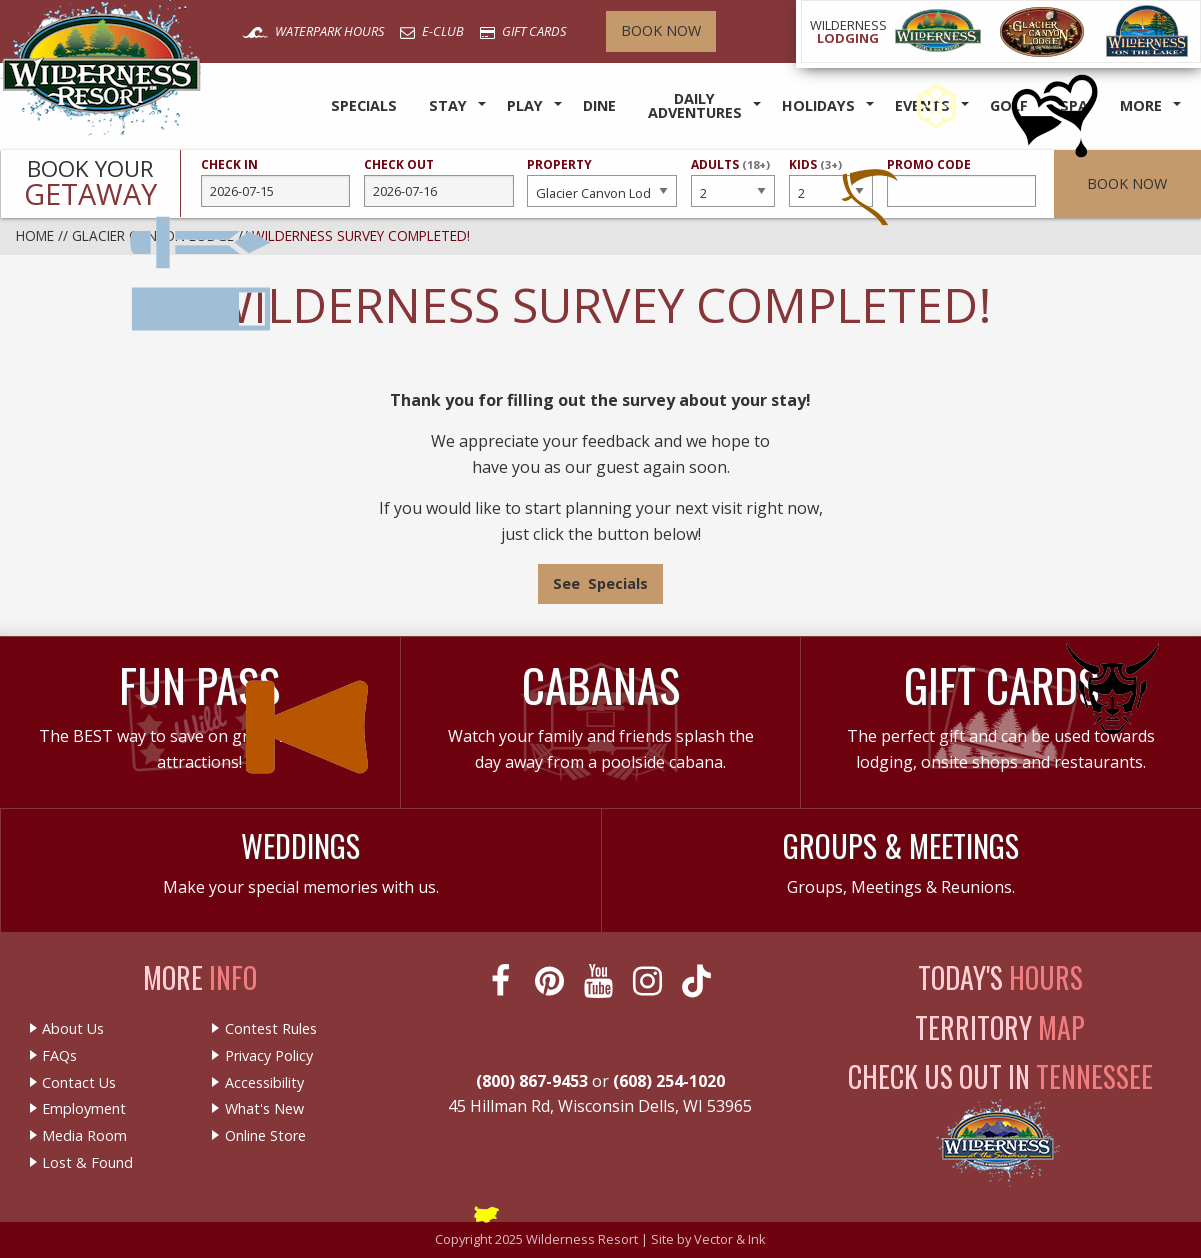 The image size is (1201, 1258). Describe the element at coordinates (870, 197) in the screenshot. I see `select the scythe weapon or tool` at that location.